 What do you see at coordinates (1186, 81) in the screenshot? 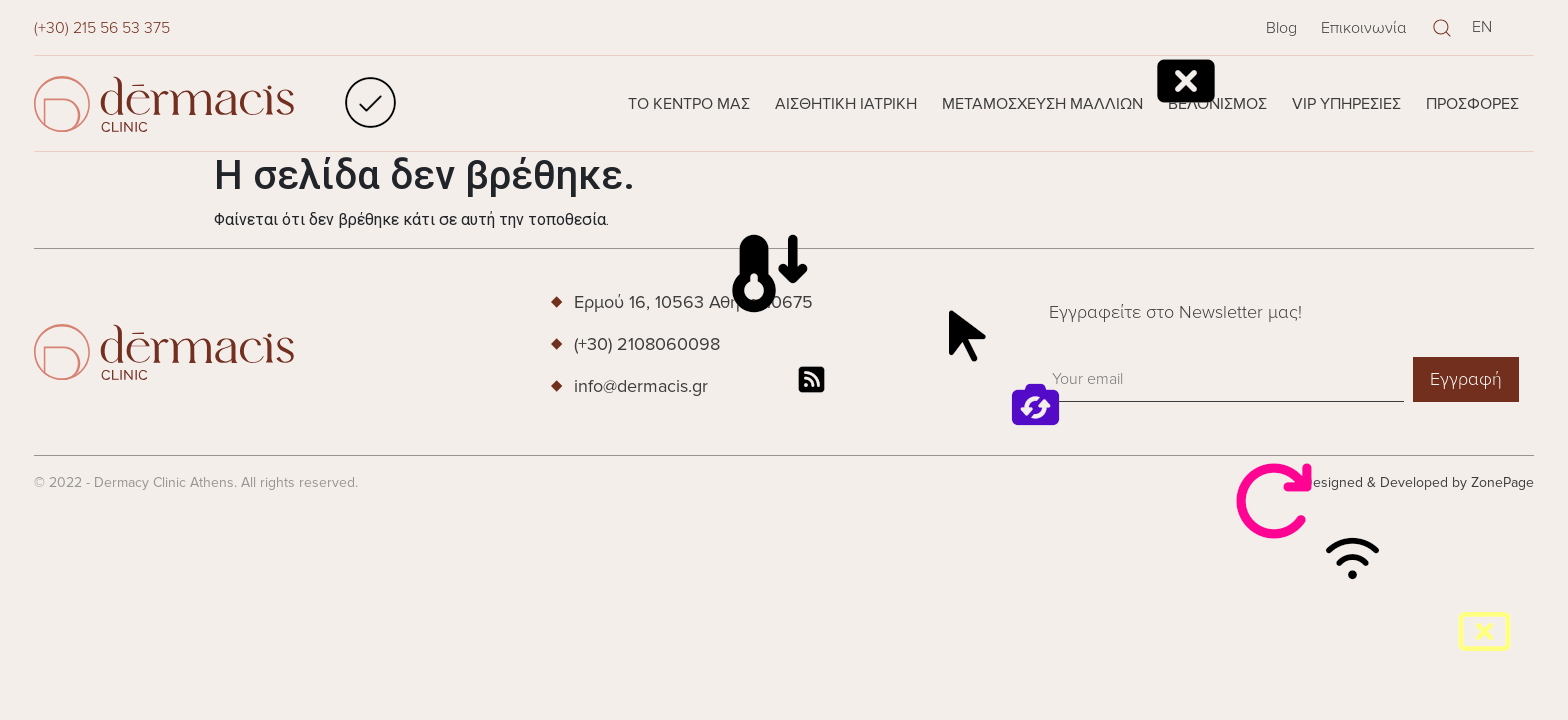
I see `close or dismiss a dialog box` at bounding box center [1186, 81].